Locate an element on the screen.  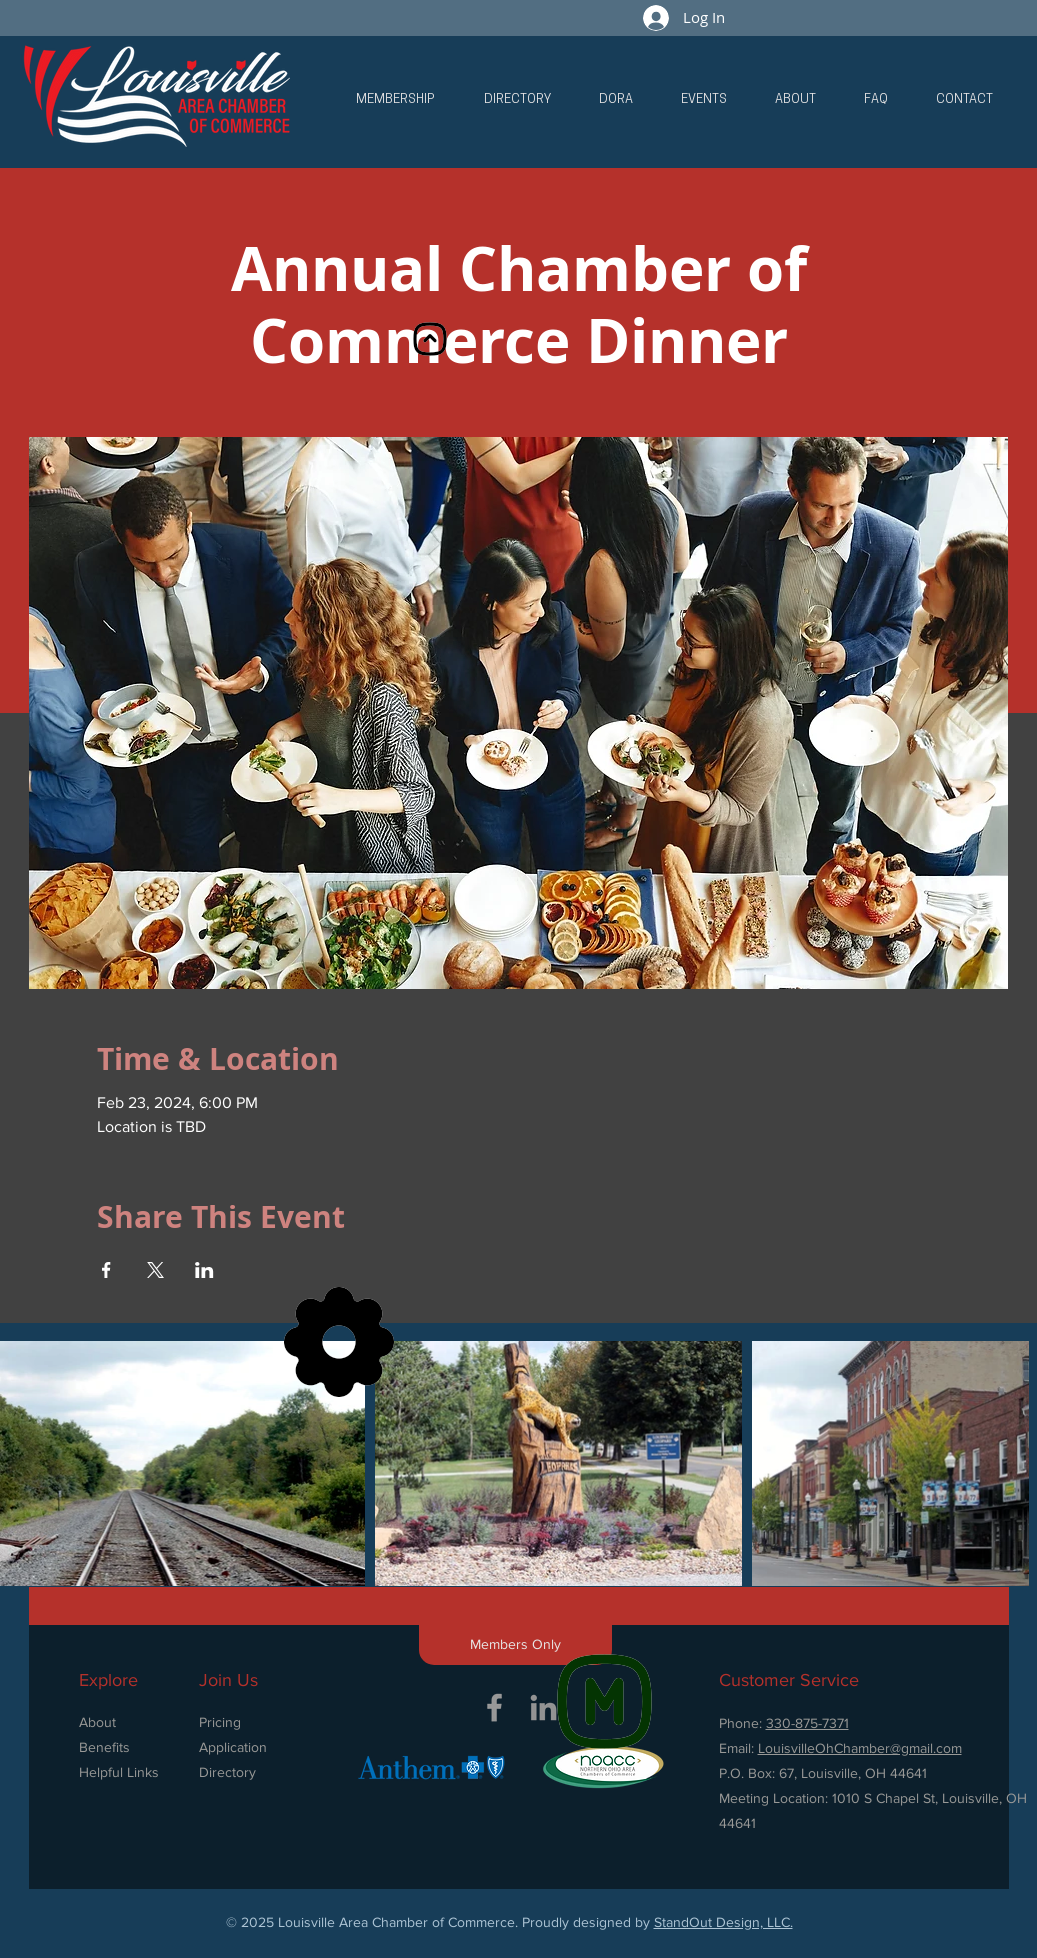
open settings menu is located at coordinates (339, 1342).